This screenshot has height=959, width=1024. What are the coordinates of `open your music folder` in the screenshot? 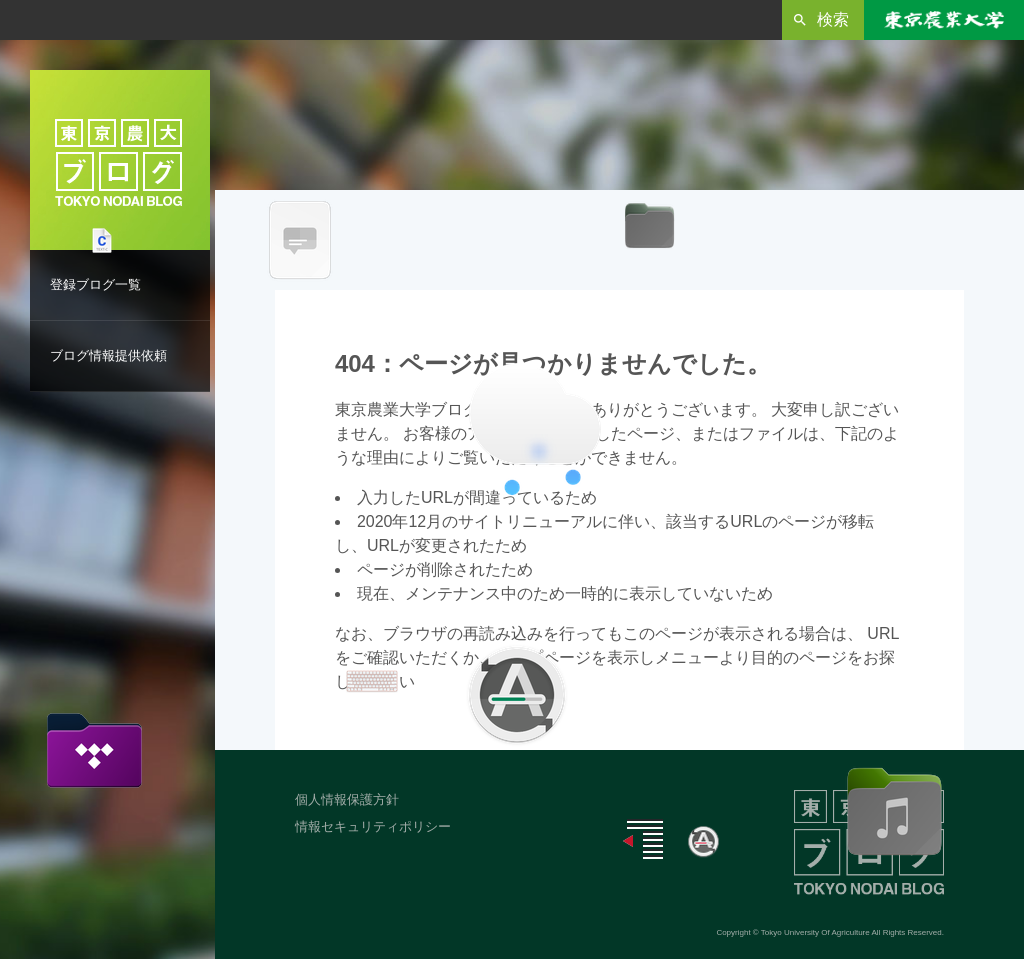 It's located at (894, 811).